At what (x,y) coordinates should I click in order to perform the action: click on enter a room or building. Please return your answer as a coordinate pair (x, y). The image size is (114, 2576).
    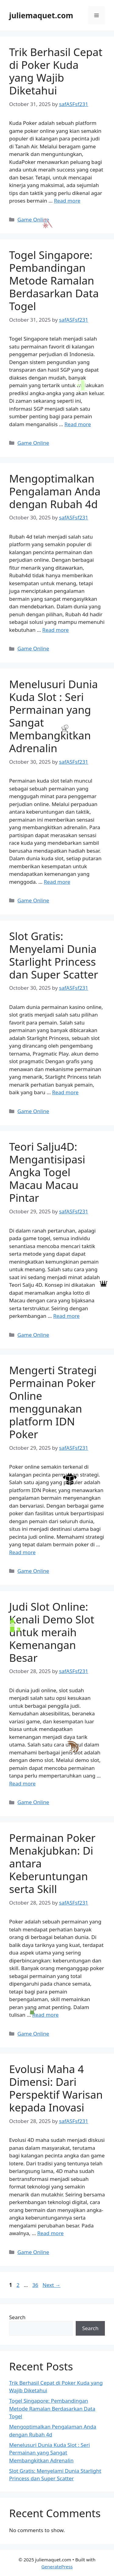
    Looking at the image, I should click on (82, 385).